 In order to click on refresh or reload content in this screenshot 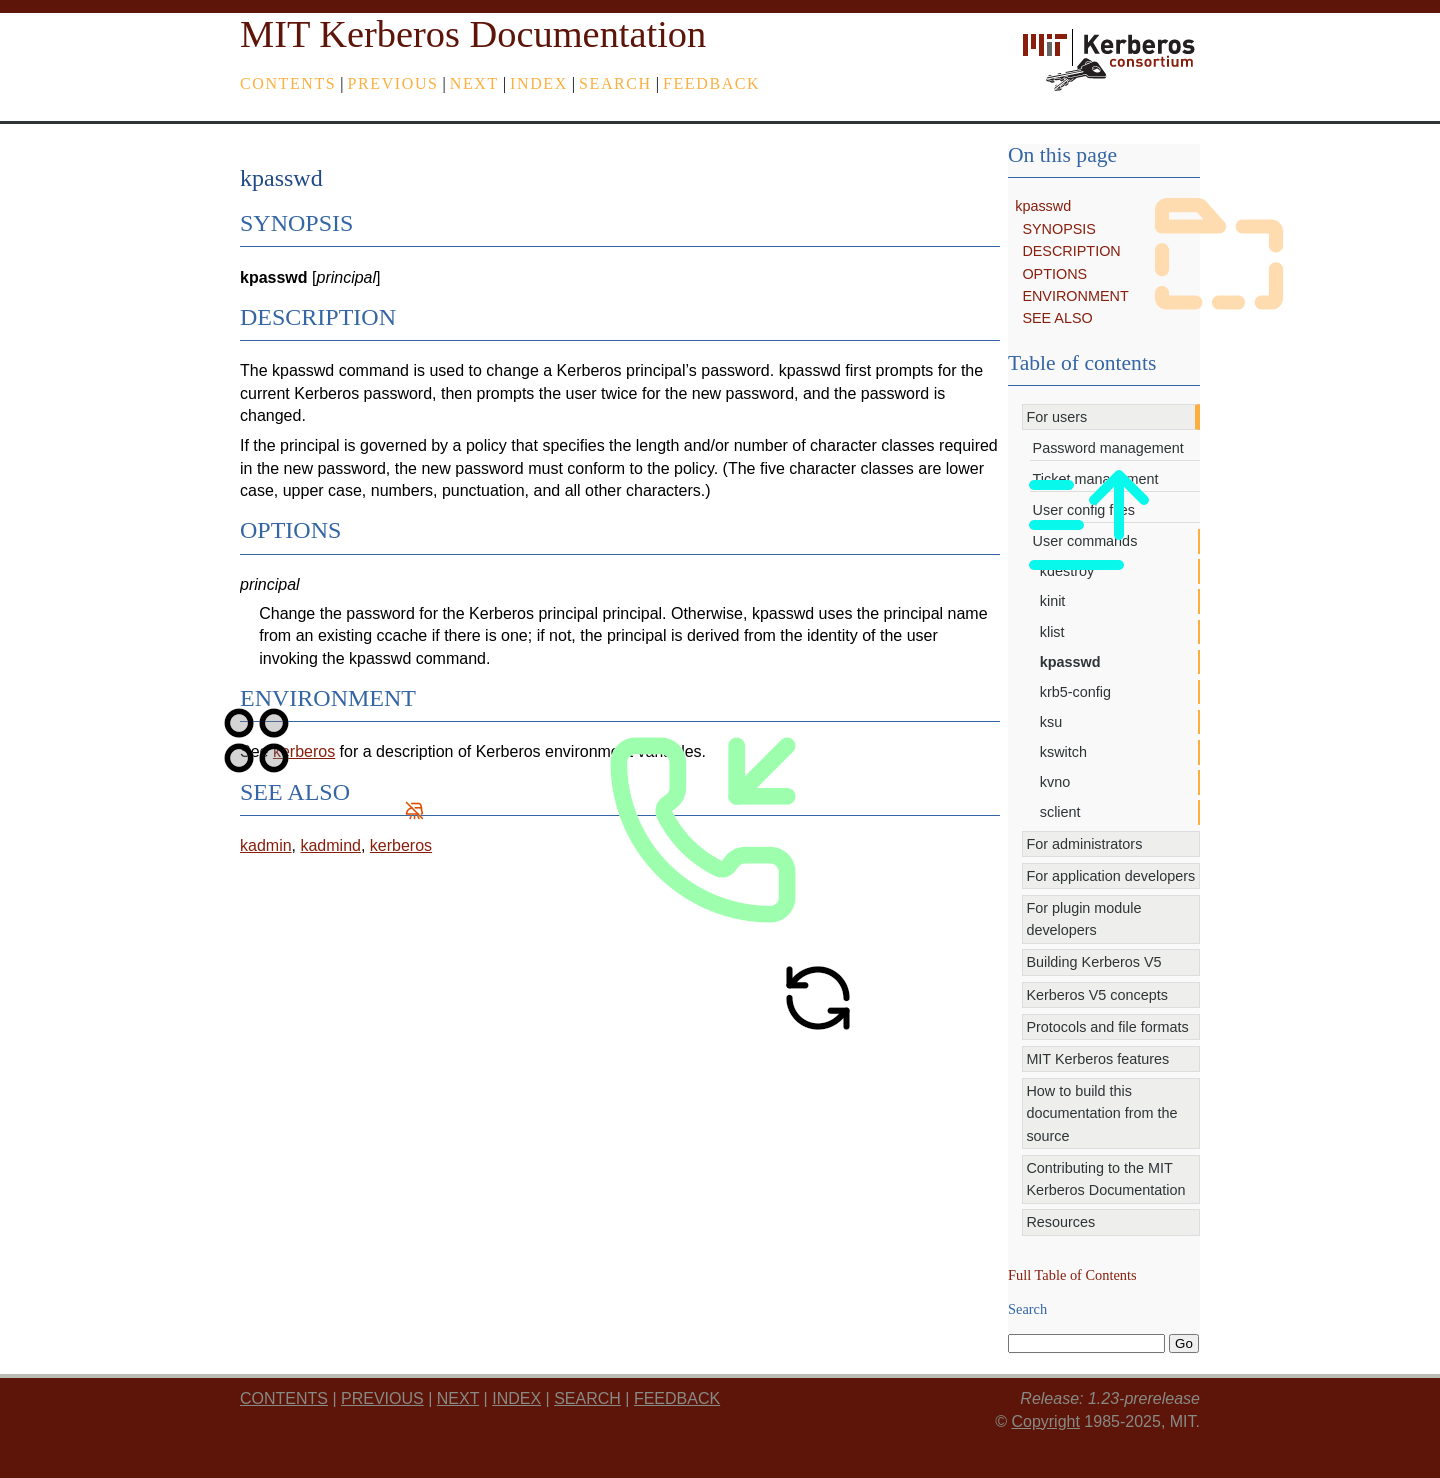, I will do `click(818, 998)`.